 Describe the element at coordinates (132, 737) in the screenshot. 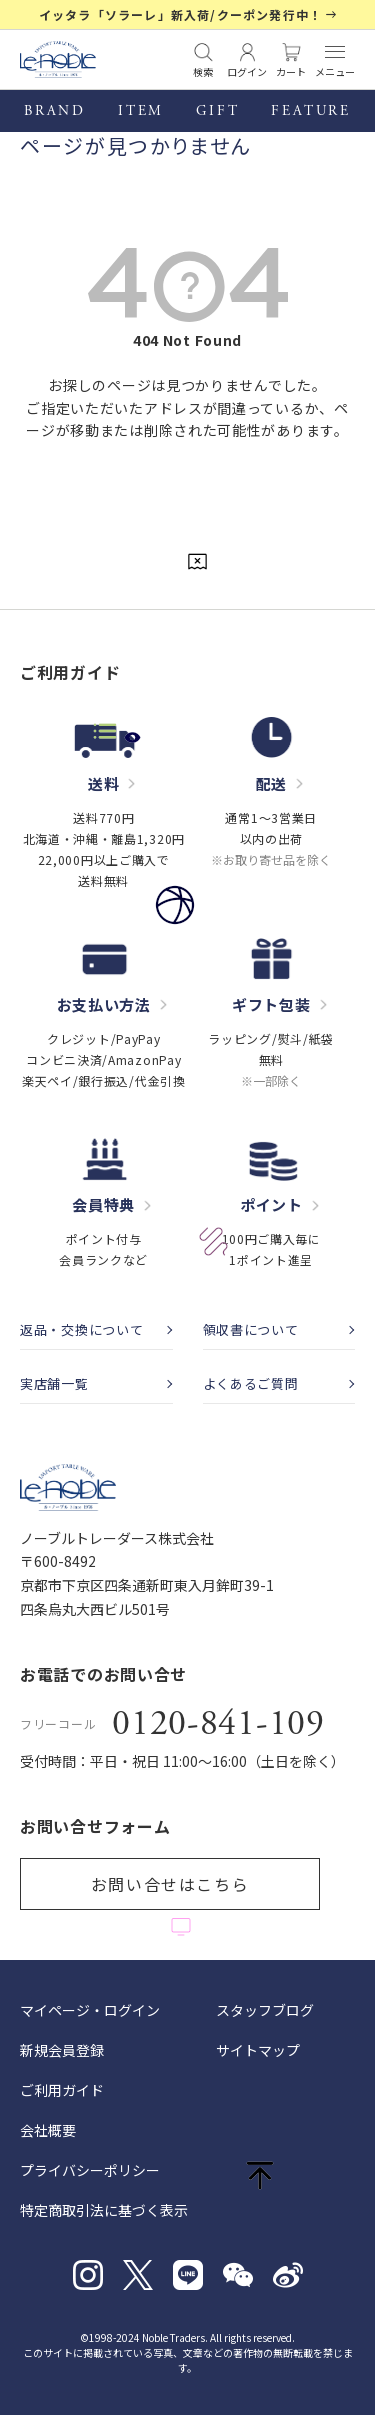

I see `view or preview content` at that location.